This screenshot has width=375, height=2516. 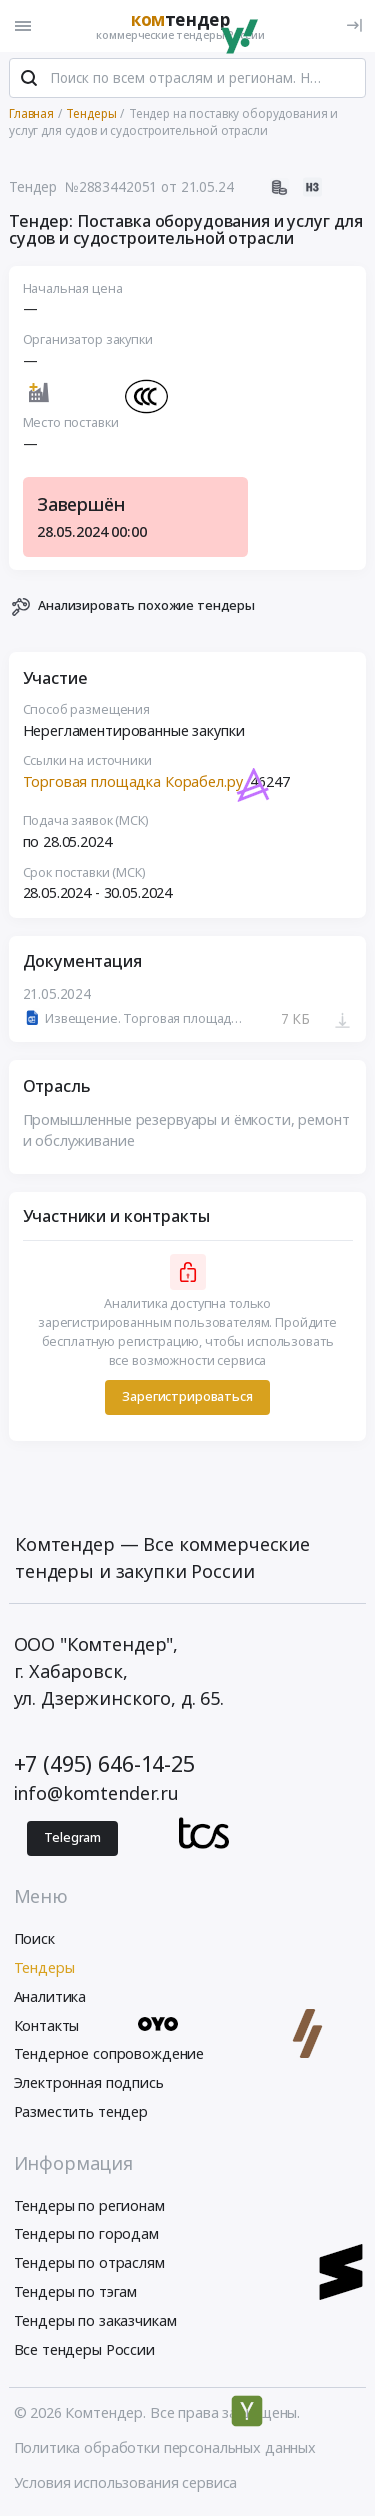 What do you see at coordinates (341, 2272) in the screenshot?
I see `open sublime text editor` at bounding box center [341, 2272].